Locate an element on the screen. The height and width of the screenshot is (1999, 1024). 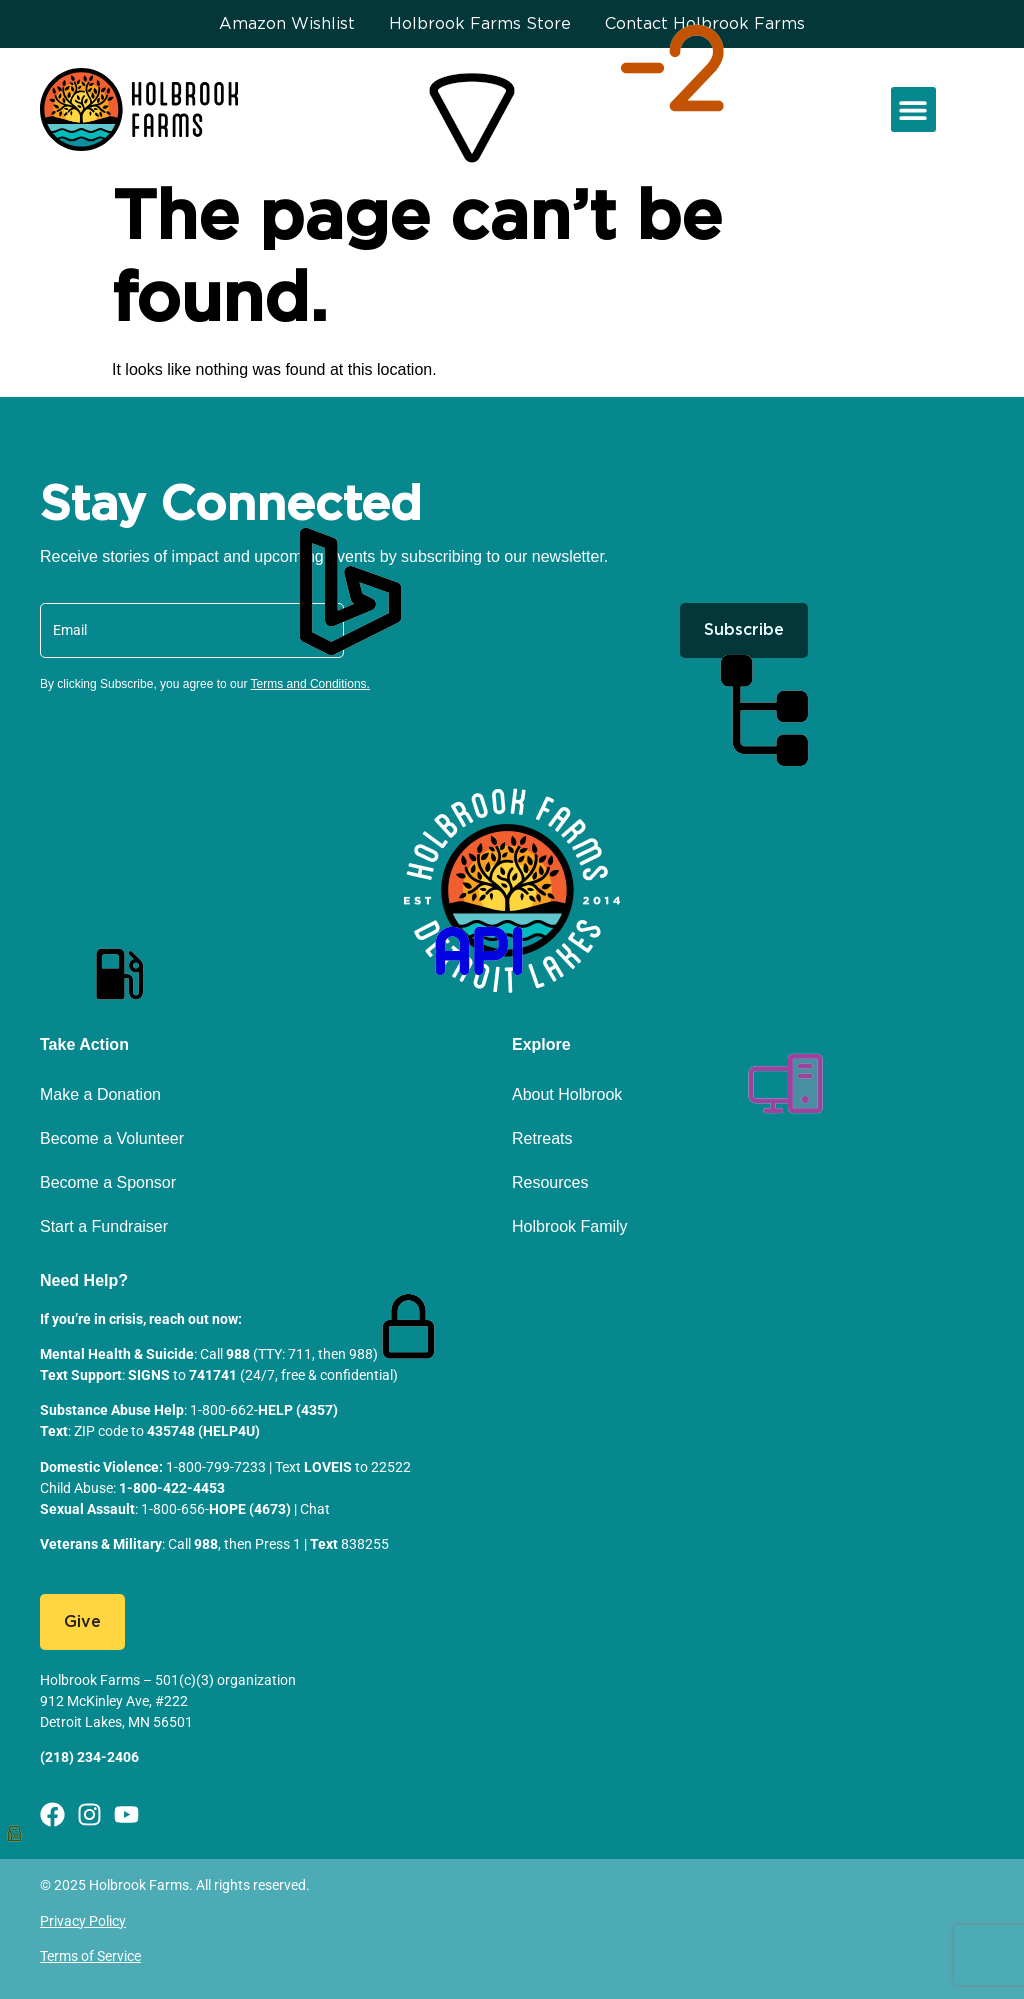
access API settings or documentation is located at coordinates (479, 951).